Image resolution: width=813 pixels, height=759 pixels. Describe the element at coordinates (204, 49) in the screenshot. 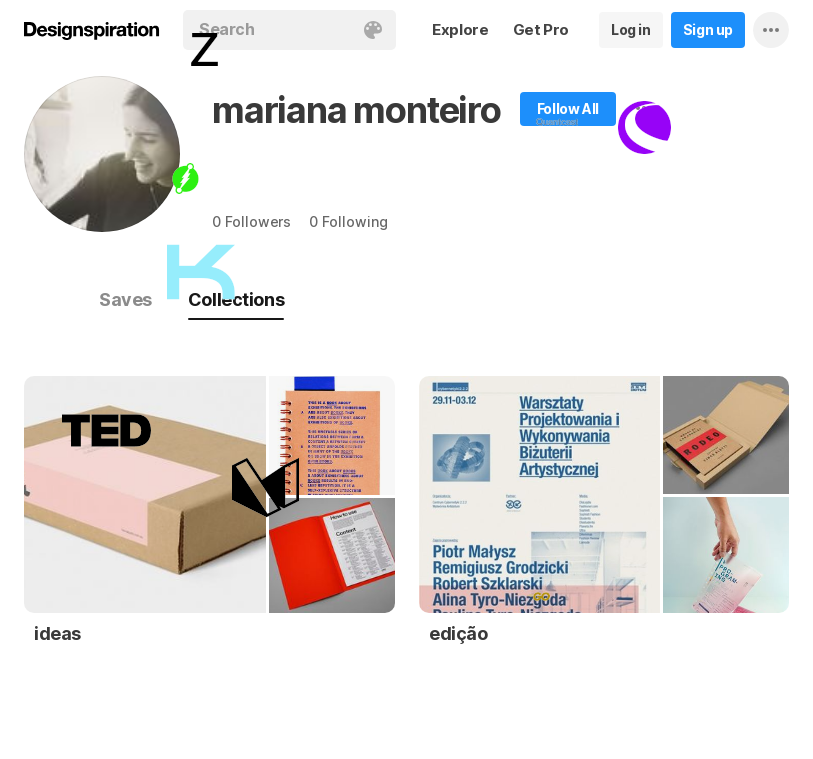

I see `open zotero reference manager` at that location.